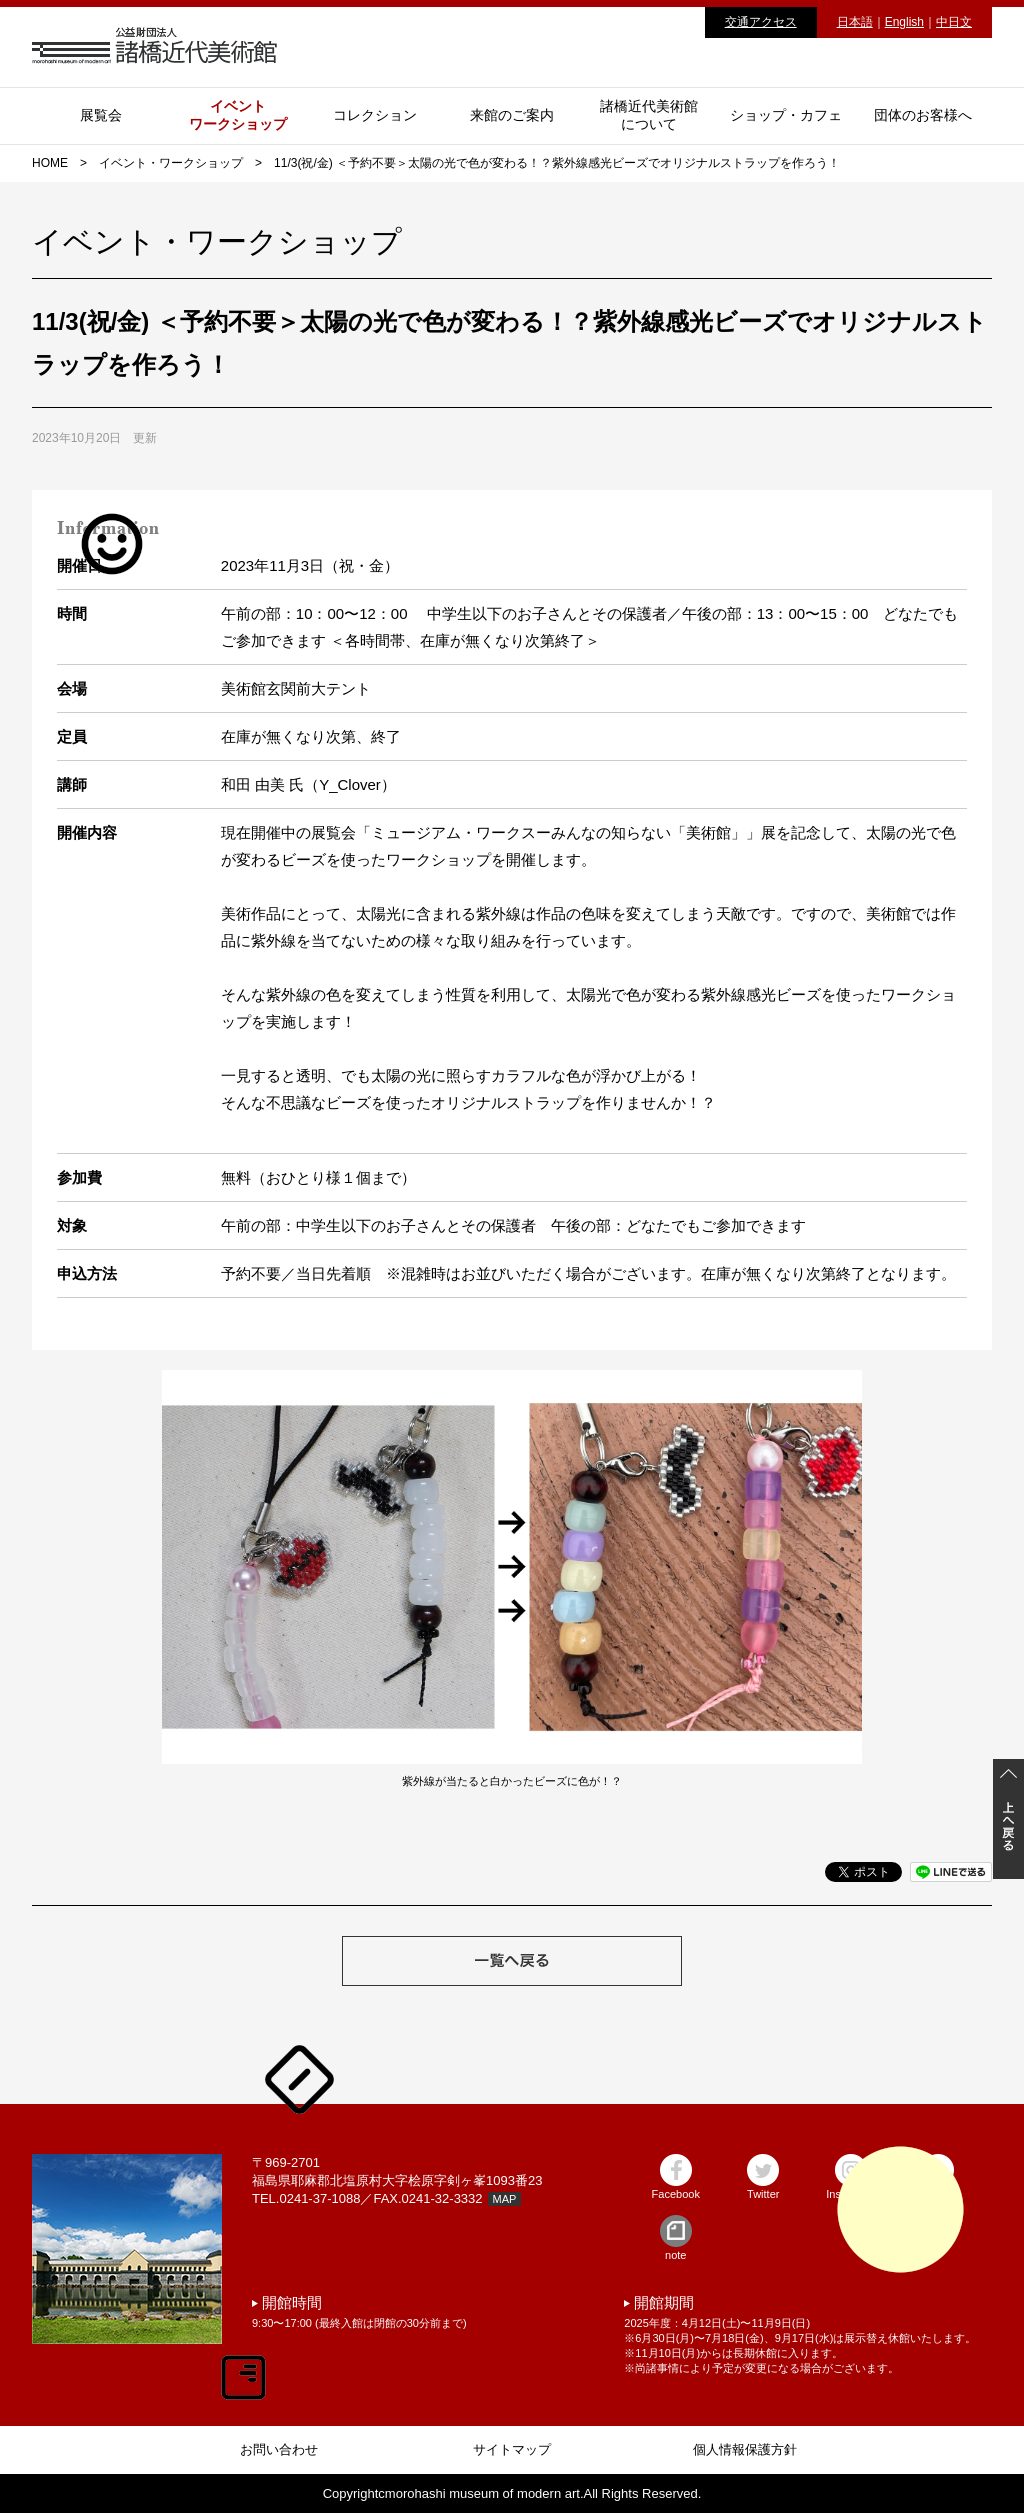 The height and width of the screenshot is (2513, 1024). What do you see at coordinates (243, 2377) in the screenshot?
I see `align content to the top-right corner` at bounding box center [243, 2377].